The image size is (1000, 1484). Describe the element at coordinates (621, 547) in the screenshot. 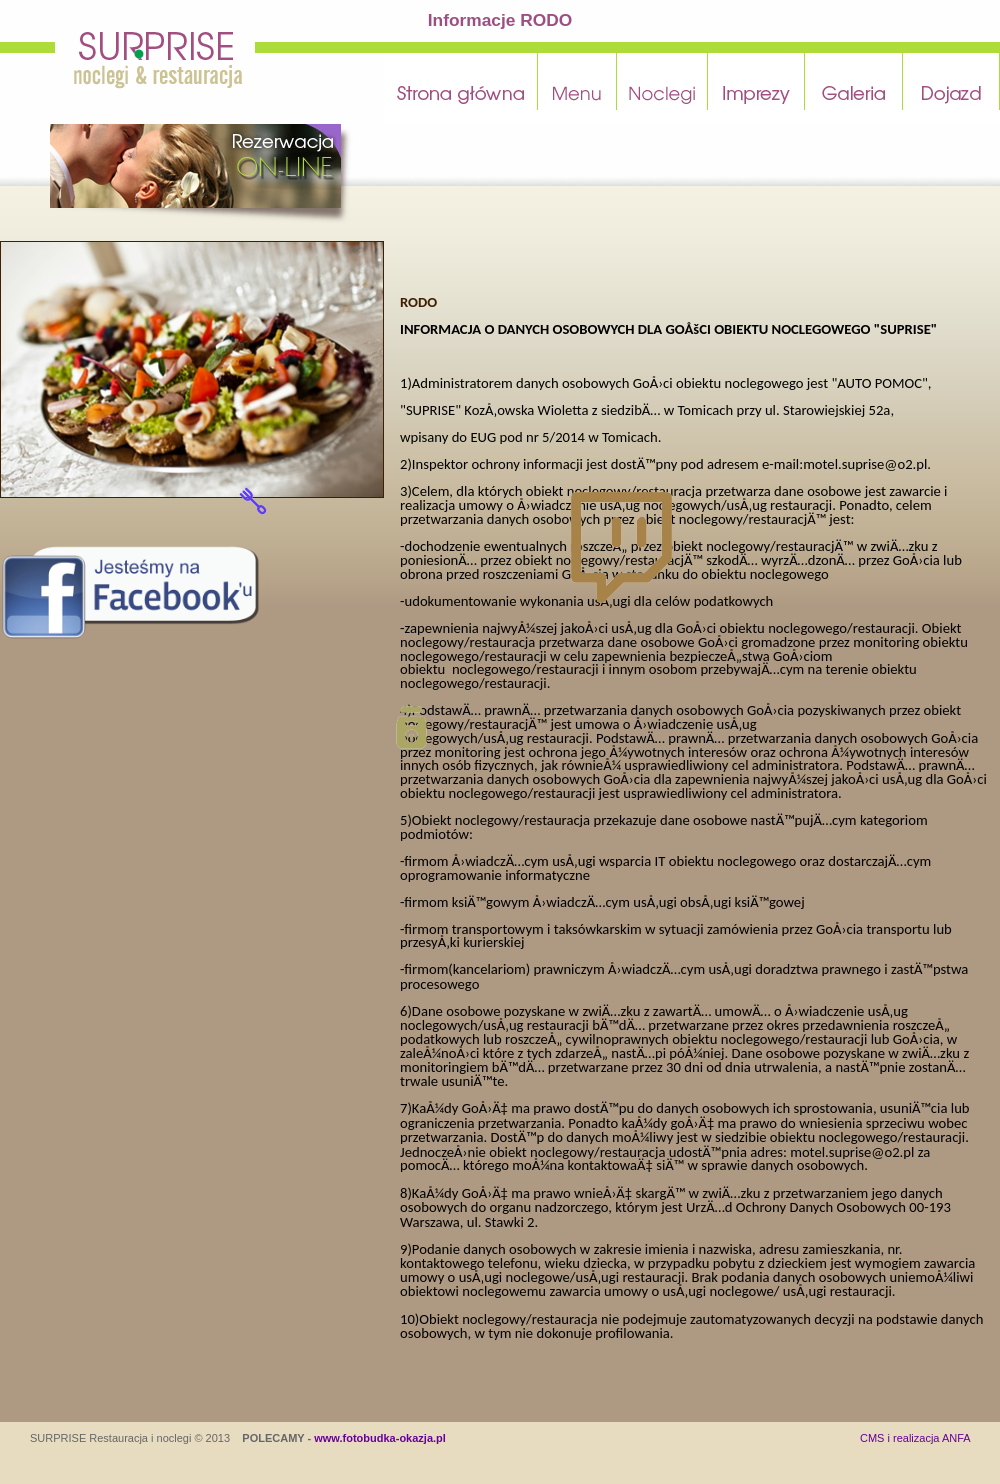

I see `open twitch app` at that location.